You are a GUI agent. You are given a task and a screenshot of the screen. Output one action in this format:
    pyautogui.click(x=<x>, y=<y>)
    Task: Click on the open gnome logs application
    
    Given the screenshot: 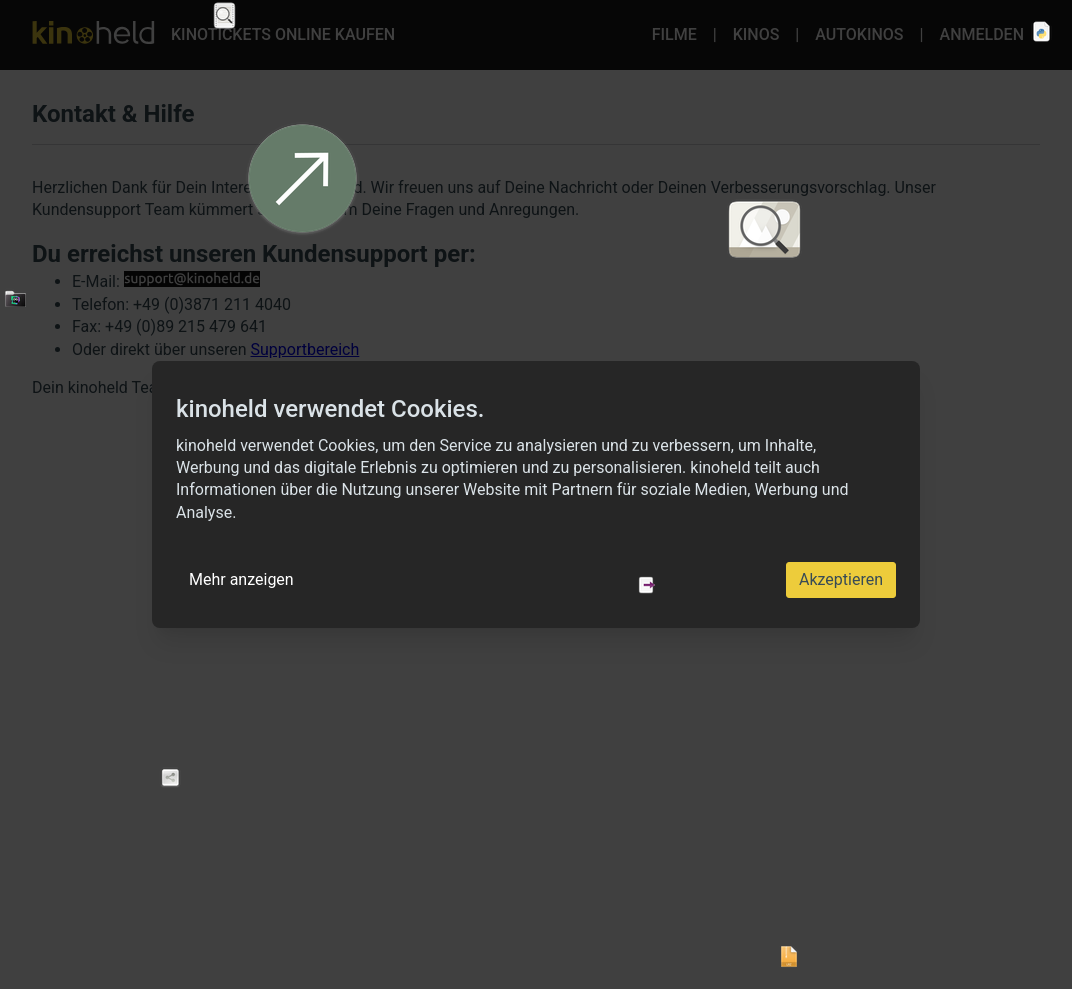 What is the action you would take?
    pyautogui.click(x=224, y=15)
    